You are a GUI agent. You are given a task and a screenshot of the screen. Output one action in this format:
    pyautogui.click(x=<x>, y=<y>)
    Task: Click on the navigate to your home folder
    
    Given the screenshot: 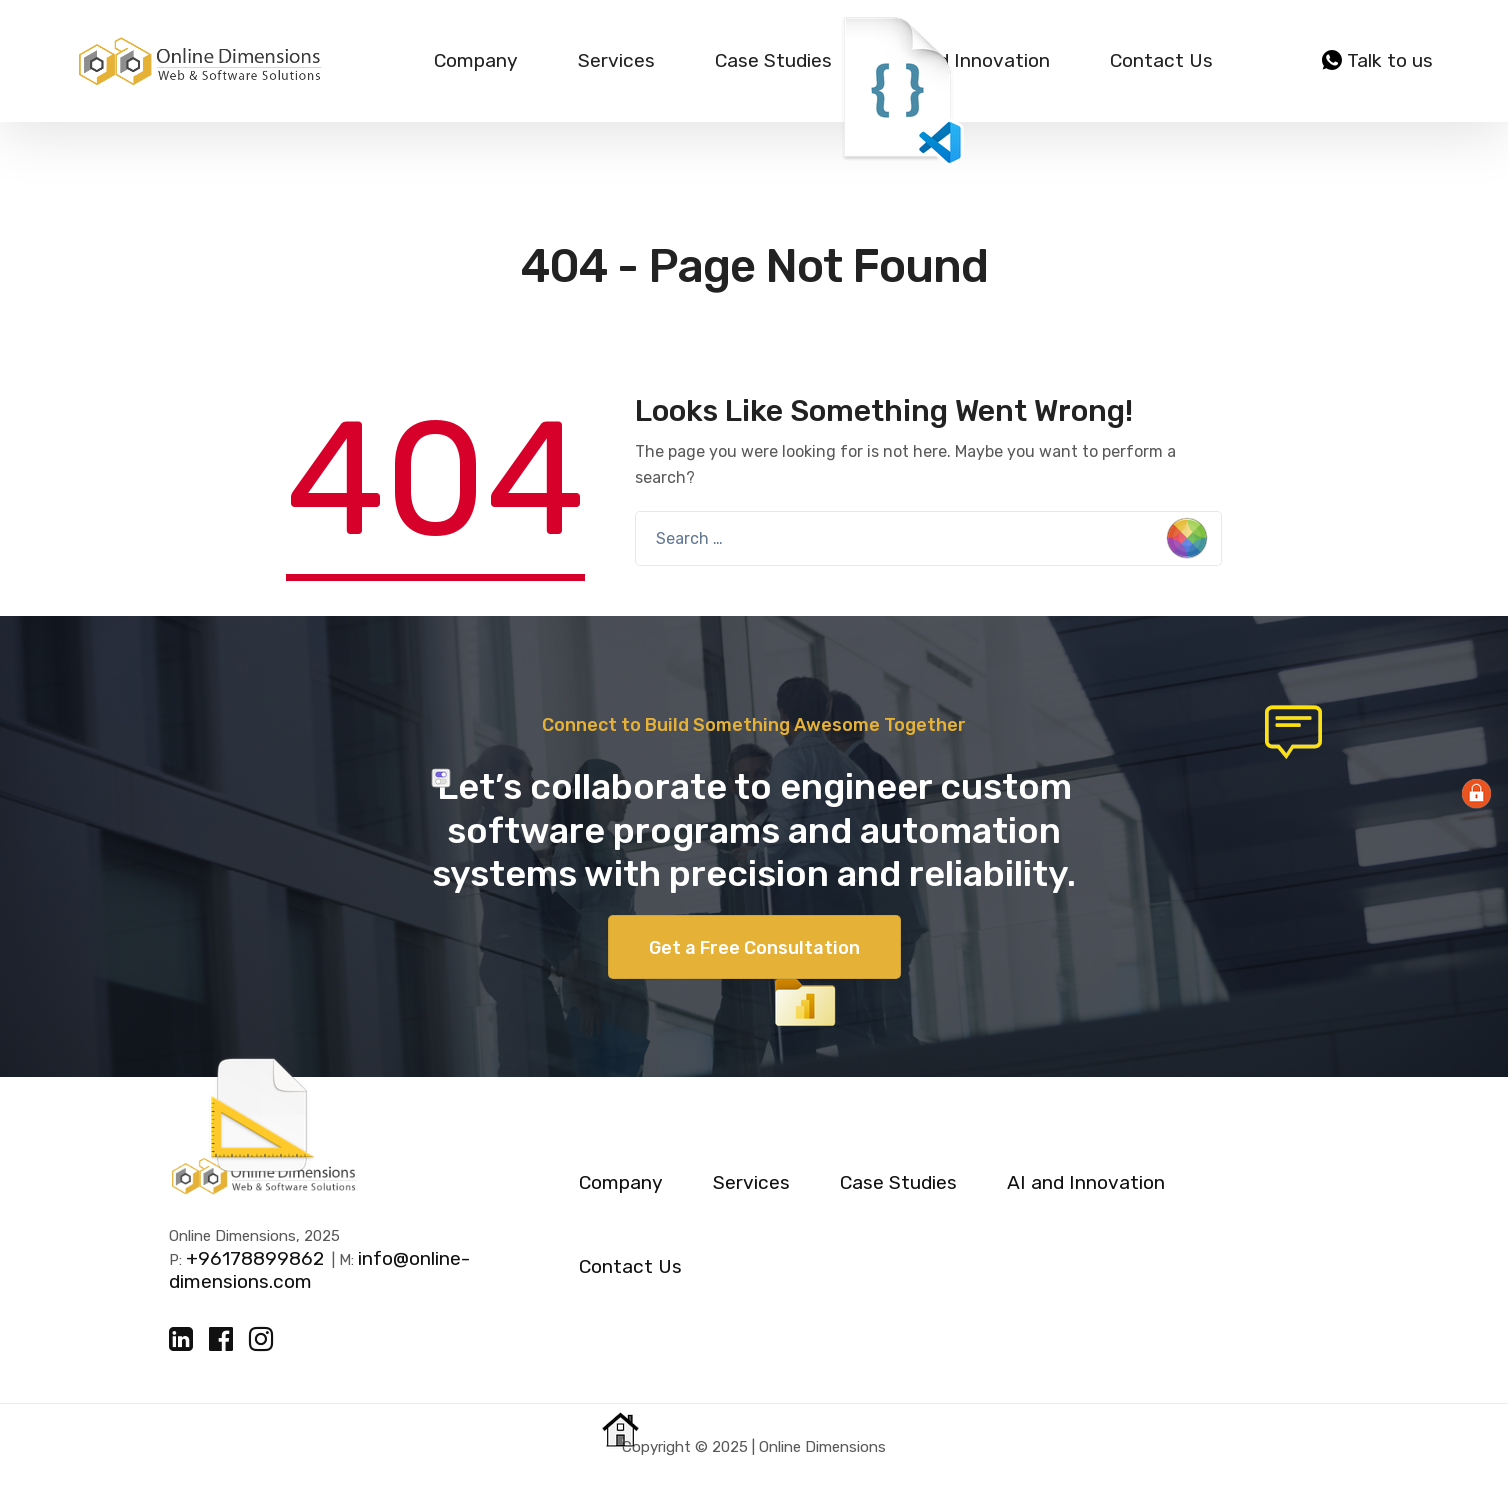 What is the action you would take?
    pyautogui.click(x=620, y=1429)
    